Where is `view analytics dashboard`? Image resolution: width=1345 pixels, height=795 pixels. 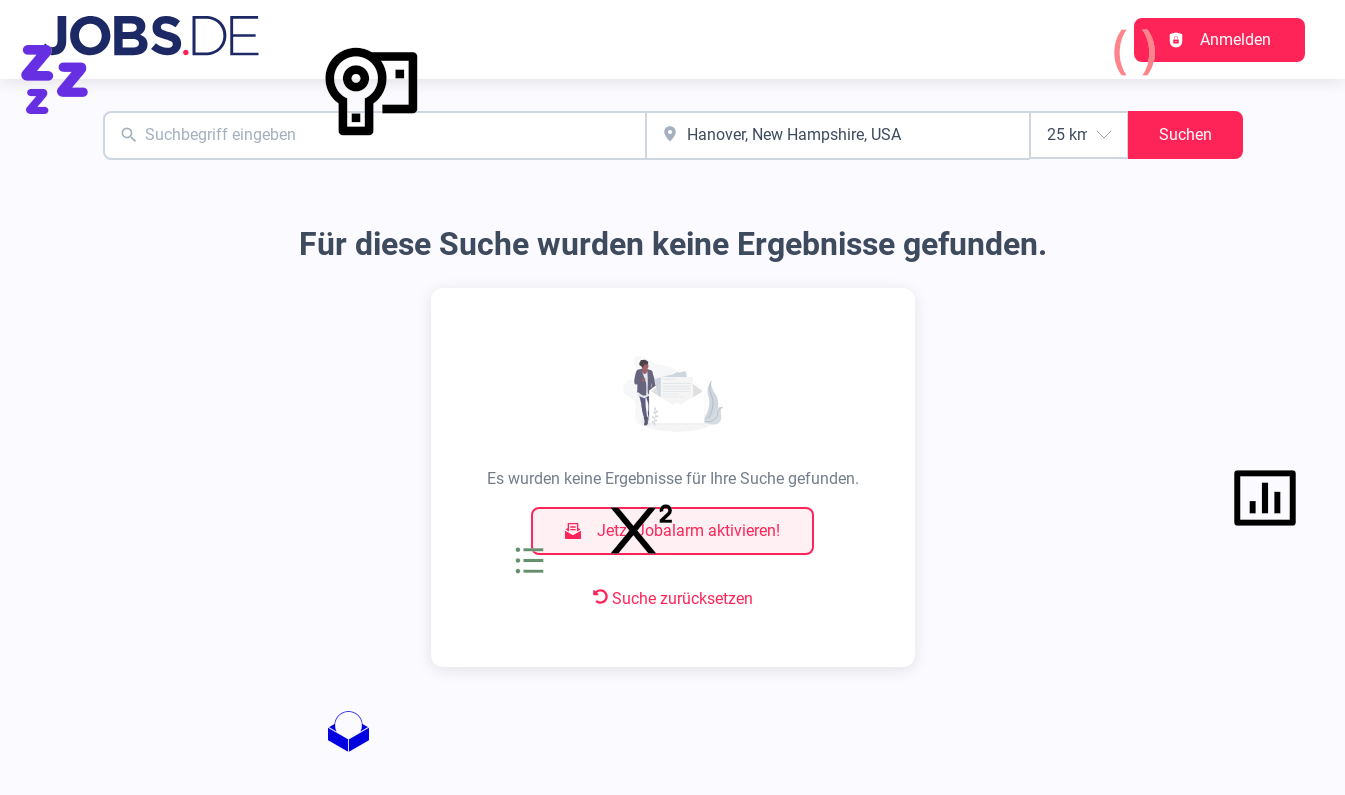
view analytics dashboard is located at coordinates (1265, 498).